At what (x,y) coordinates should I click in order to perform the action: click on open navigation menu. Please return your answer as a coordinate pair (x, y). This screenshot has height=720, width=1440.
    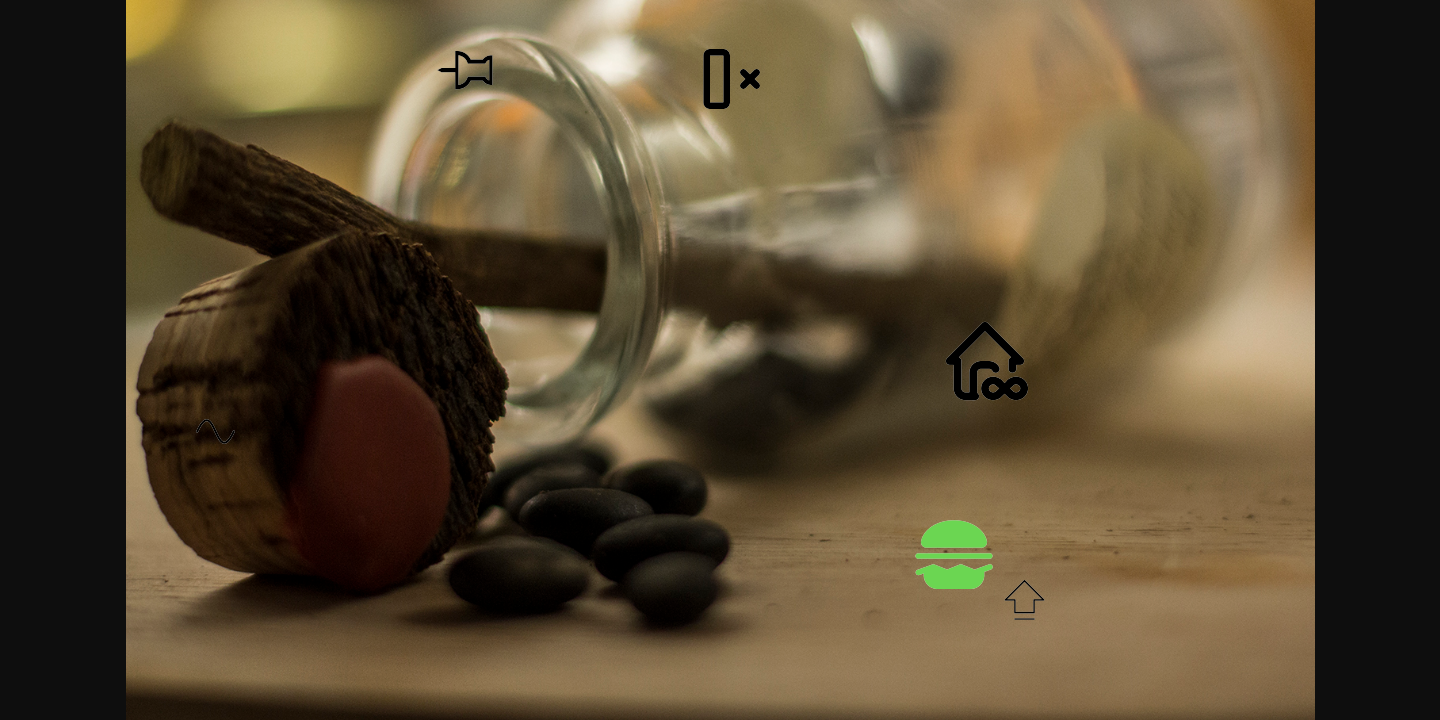
    Looking at the image, I should click on (954, 556).